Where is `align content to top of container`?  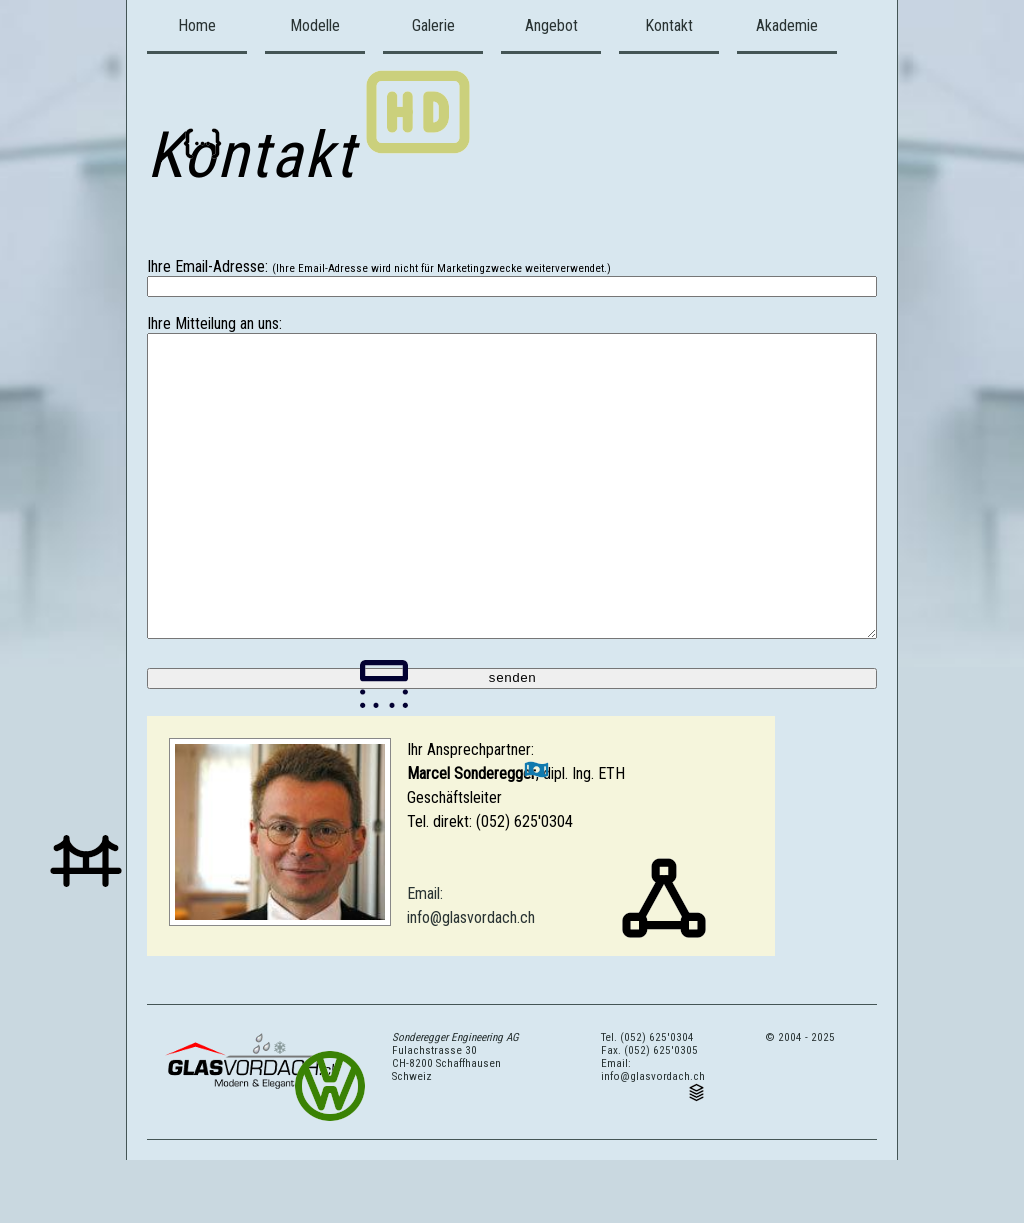 align content to top of container is located at coordinates (384, 684).